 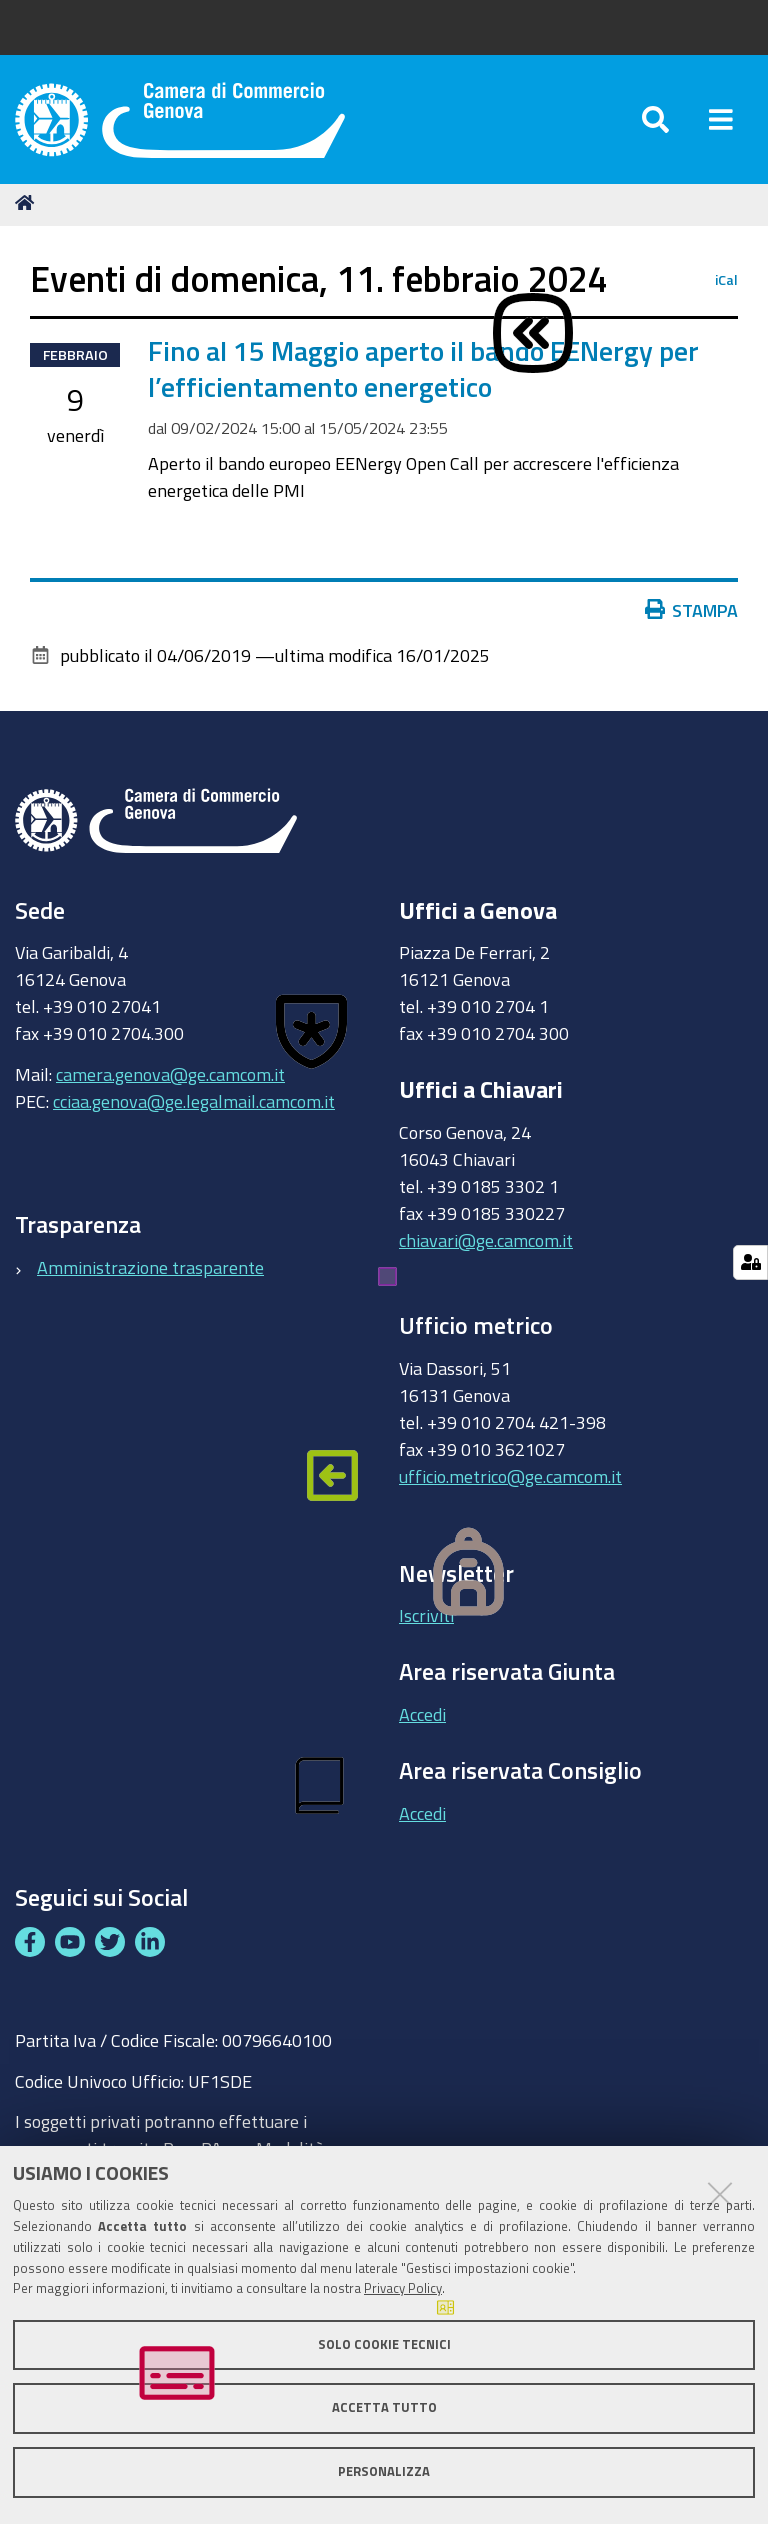 What do you see at coordinates (387, 1276) in the screenshot?
I see `stop media playback` at bounding box center [387, 1276].